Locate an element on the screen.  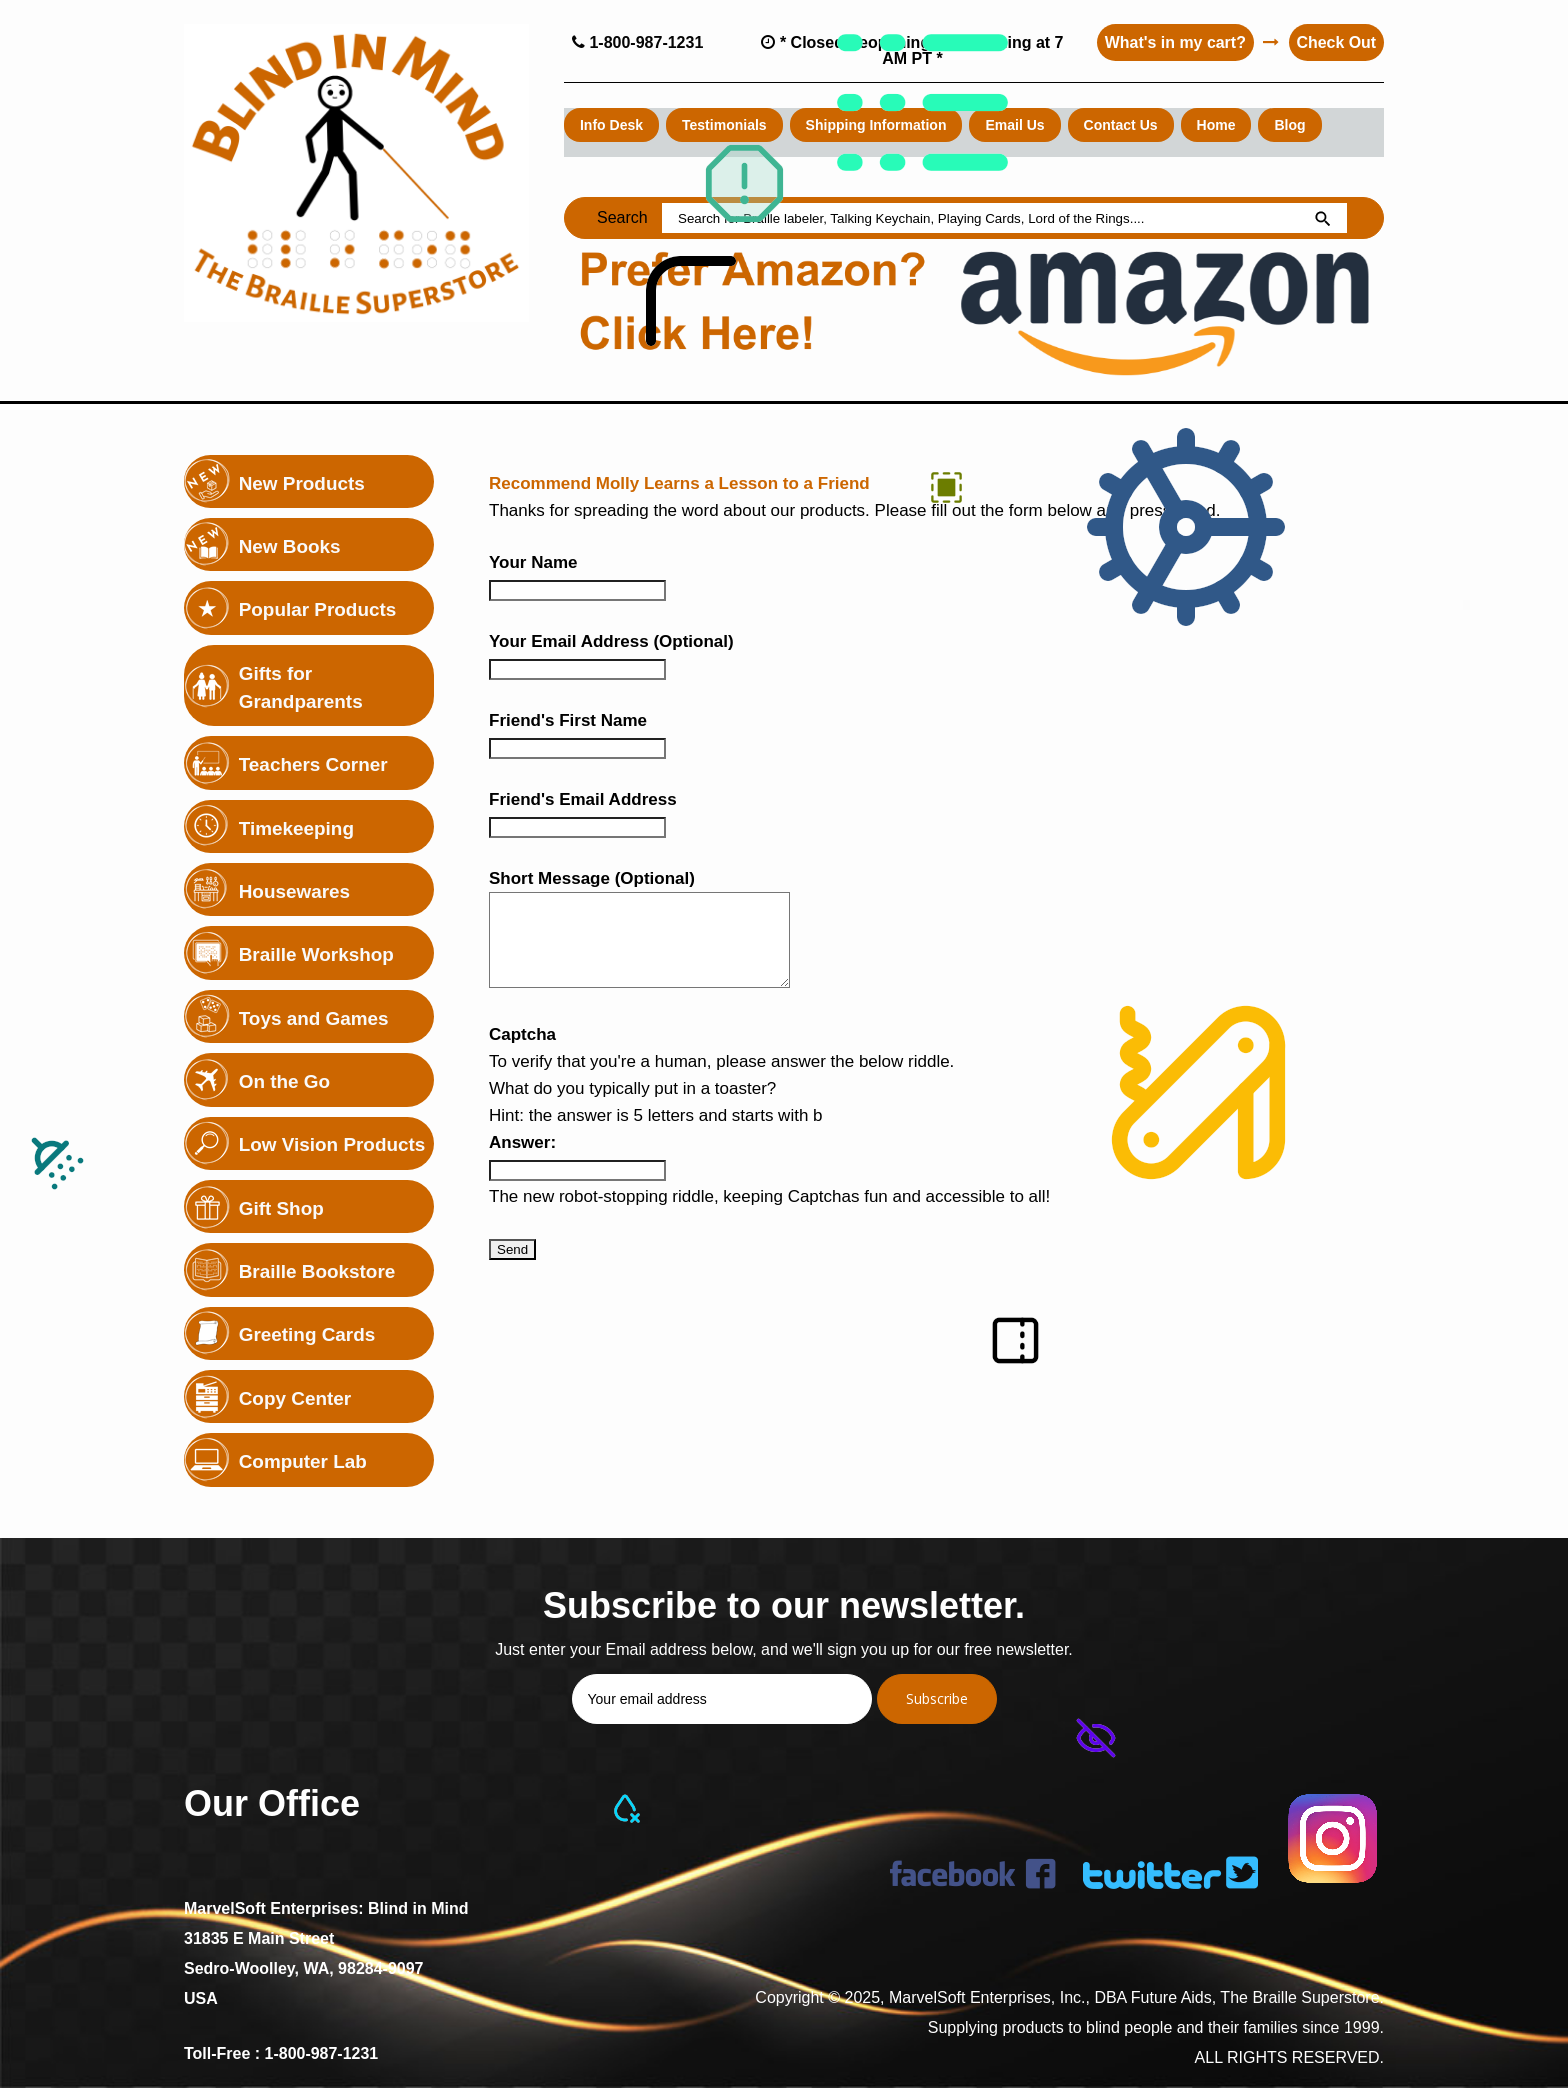
view activity logs or history is located at coordinates (922, 102).